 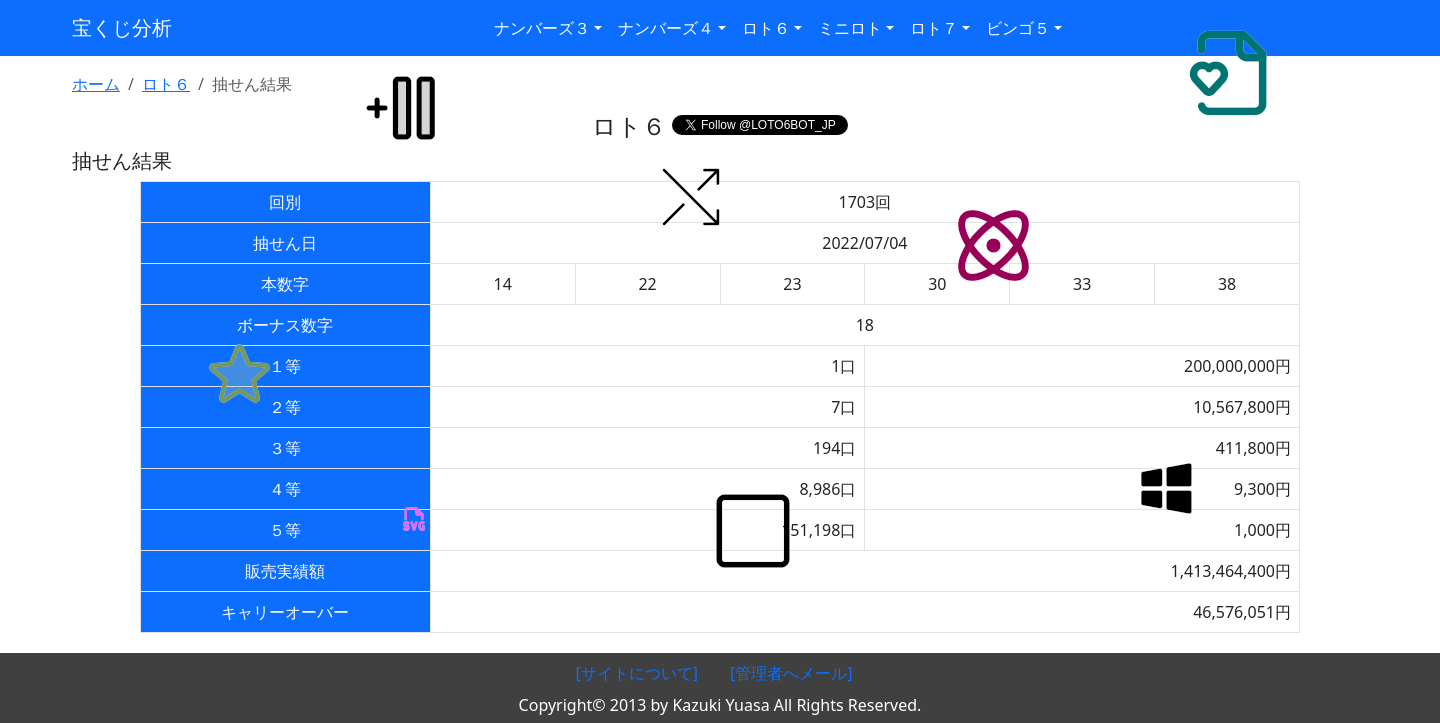 I want to click on shuffle or randomize playback order, so click(x=691, y=197).